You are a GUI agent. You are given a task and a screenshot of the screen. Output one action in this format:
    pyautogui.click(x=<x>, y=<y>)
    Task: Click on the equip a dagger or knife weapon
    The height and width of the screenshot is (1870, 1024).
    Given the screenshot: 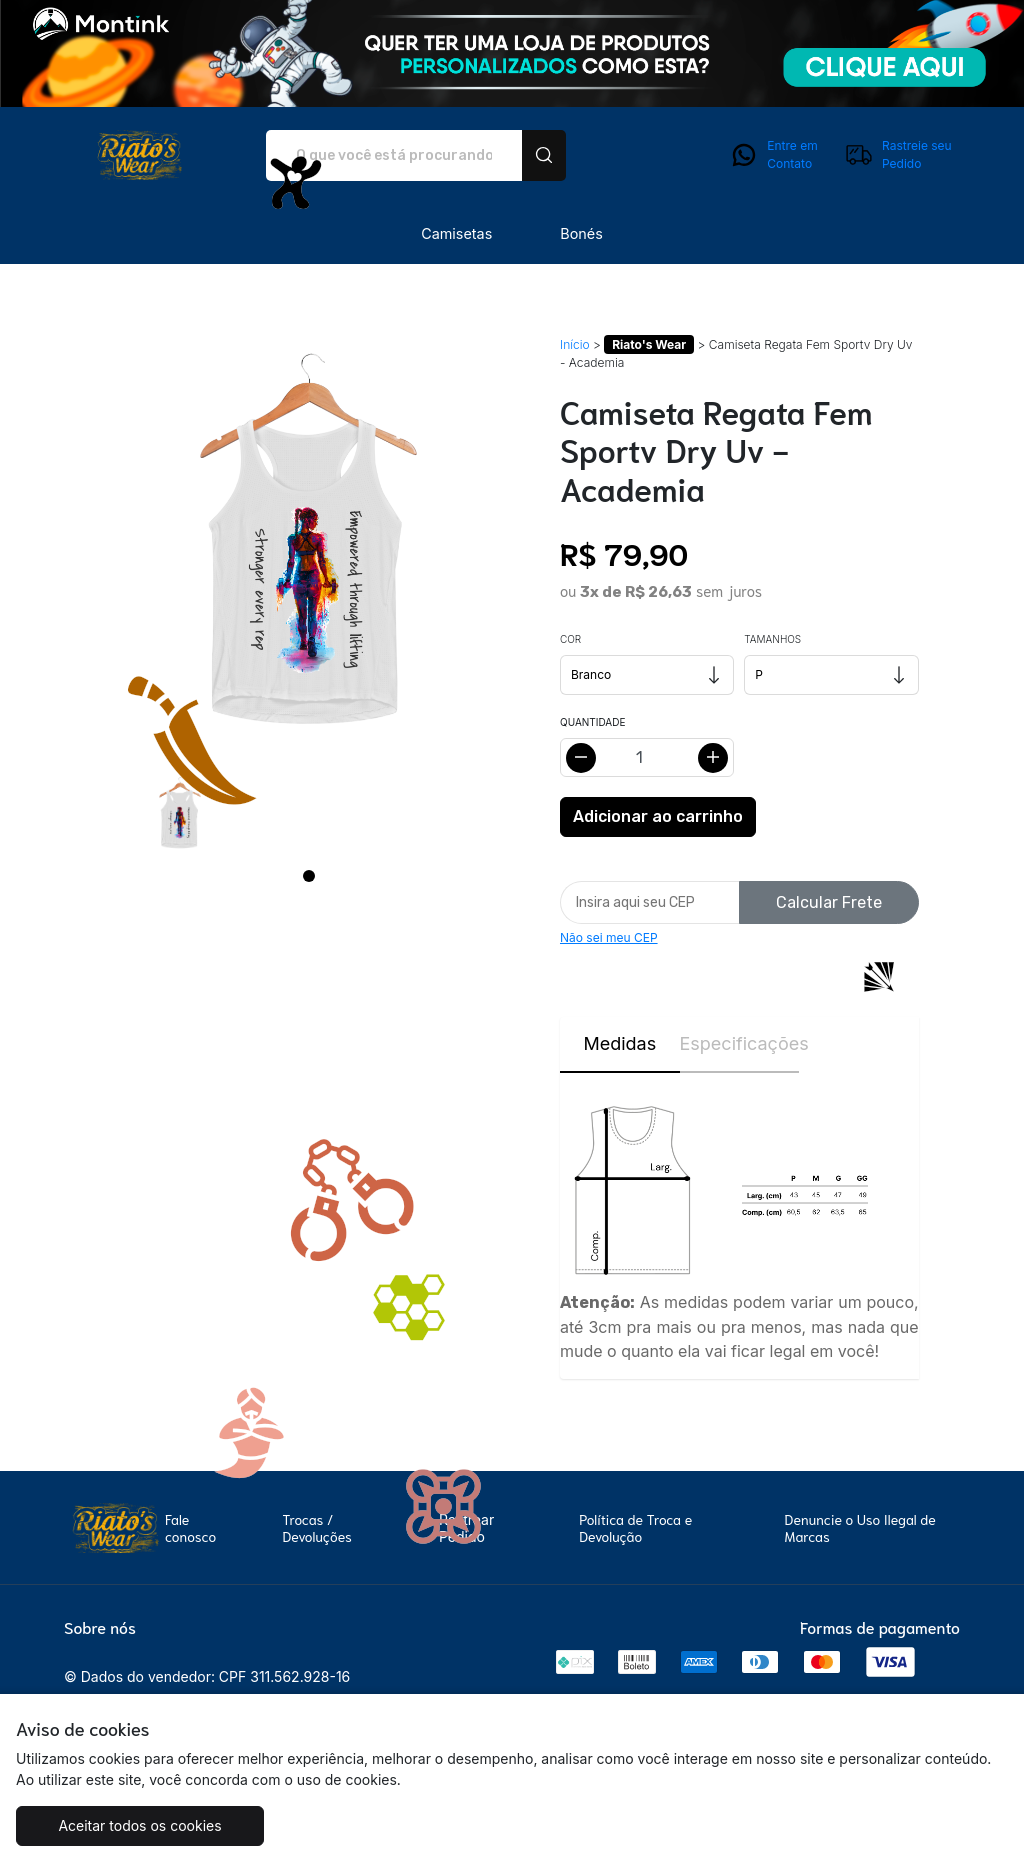 What is the action you would take?
    pyautogui.click(x=192, y=741)
    